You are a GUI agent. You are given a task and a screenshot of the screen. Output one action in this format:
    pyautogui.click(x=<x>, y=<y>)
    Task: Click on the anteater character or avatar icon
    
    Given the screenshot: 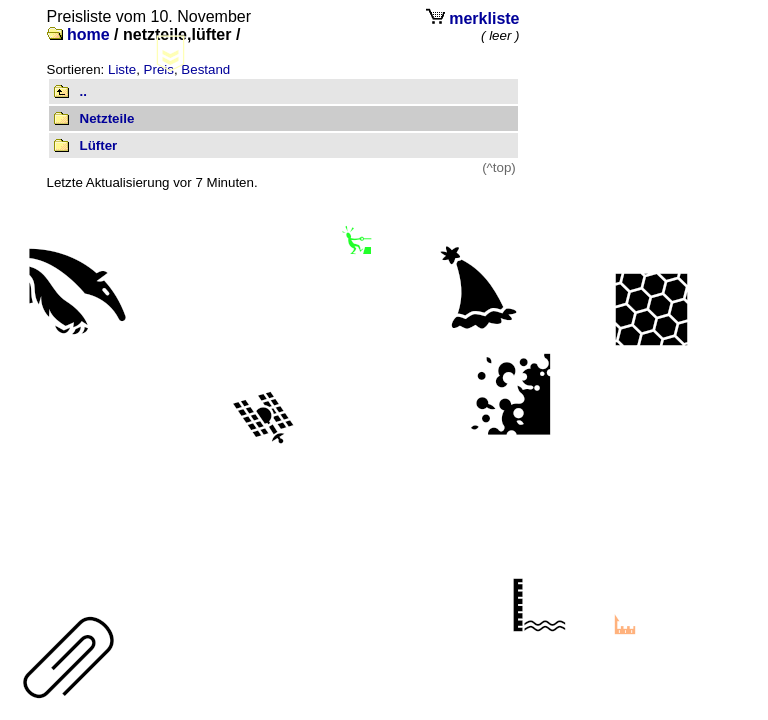 What is the action you would take?
    pyautogui.click(x=77, y=291)
    